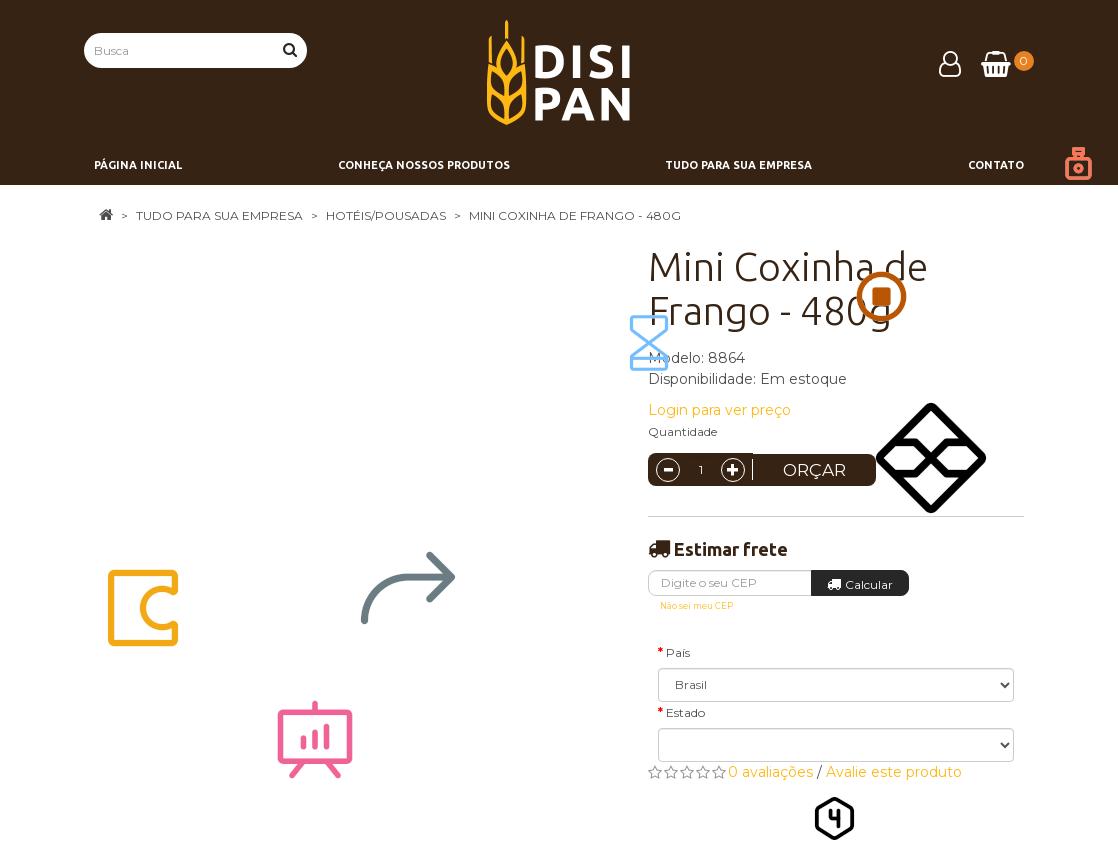 The height and width of the screenshot is (843, 1118). Describe the element at coordinates (315, 741) in the screenshot. I see `view presentation with charts` at that location.